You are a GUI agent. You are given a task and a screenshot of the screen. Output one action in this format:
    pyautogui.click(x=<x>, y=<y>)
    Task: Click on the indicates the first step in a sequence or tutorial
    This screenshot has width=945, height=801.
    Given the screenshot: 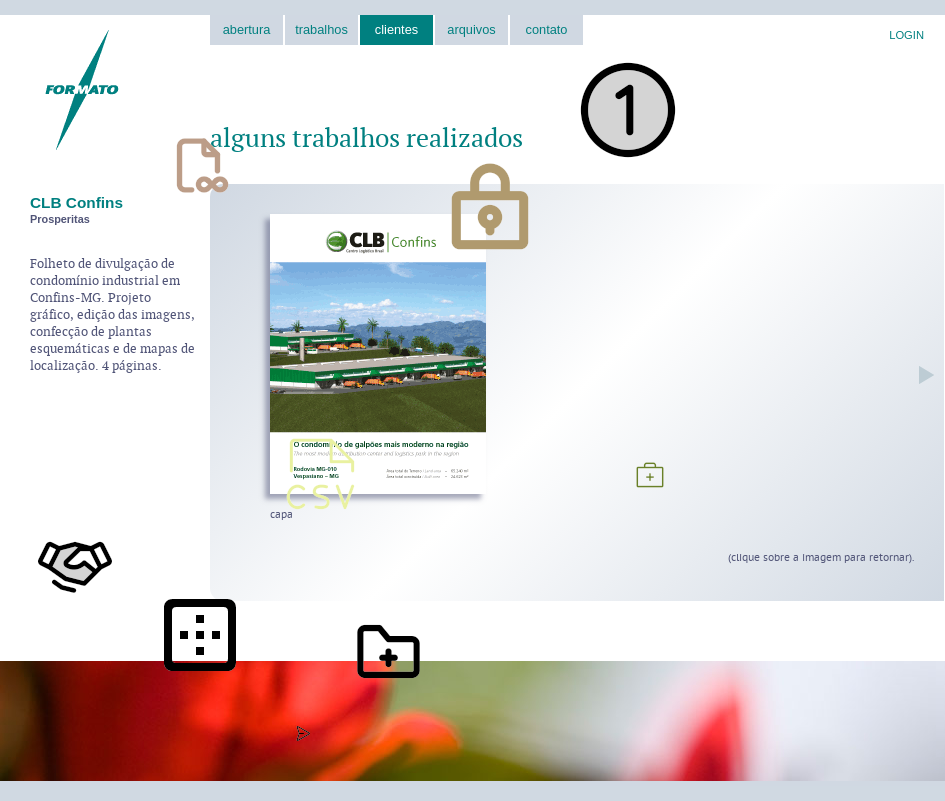 What is the action you would take?
    pyautogui.click(x=628, y=110)
    